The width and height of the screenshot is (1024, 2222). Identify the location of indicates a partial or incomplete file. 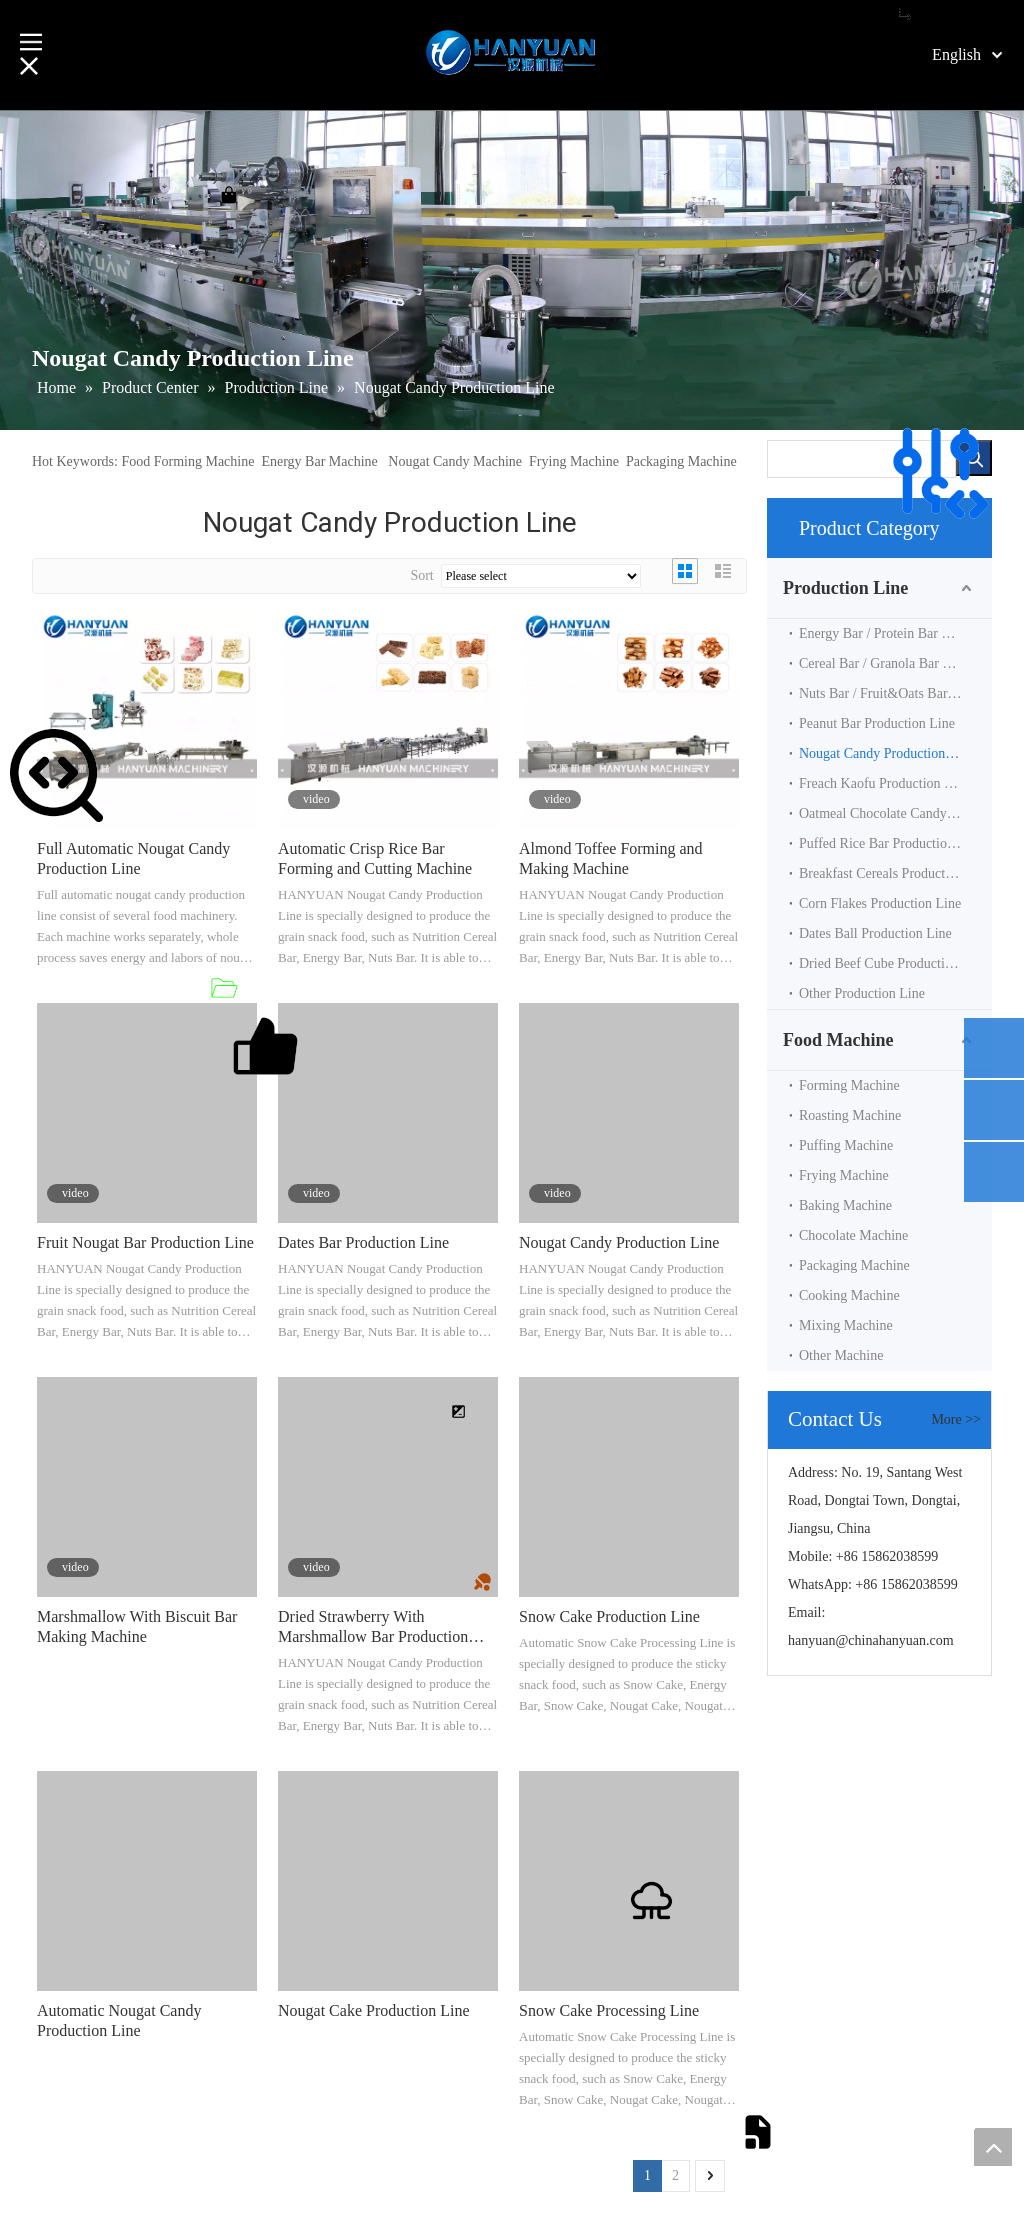
(758, 2132).